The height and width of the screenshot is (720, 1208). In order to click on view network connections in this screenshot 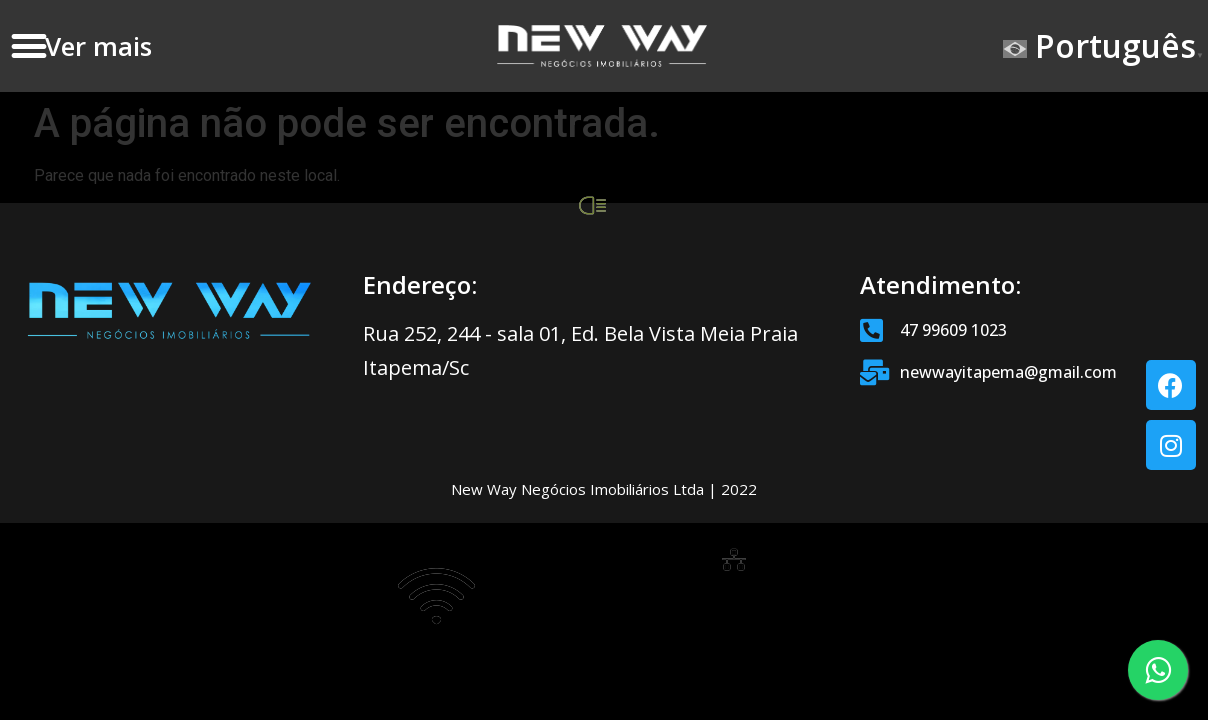, I will do `click(734, 560)`.